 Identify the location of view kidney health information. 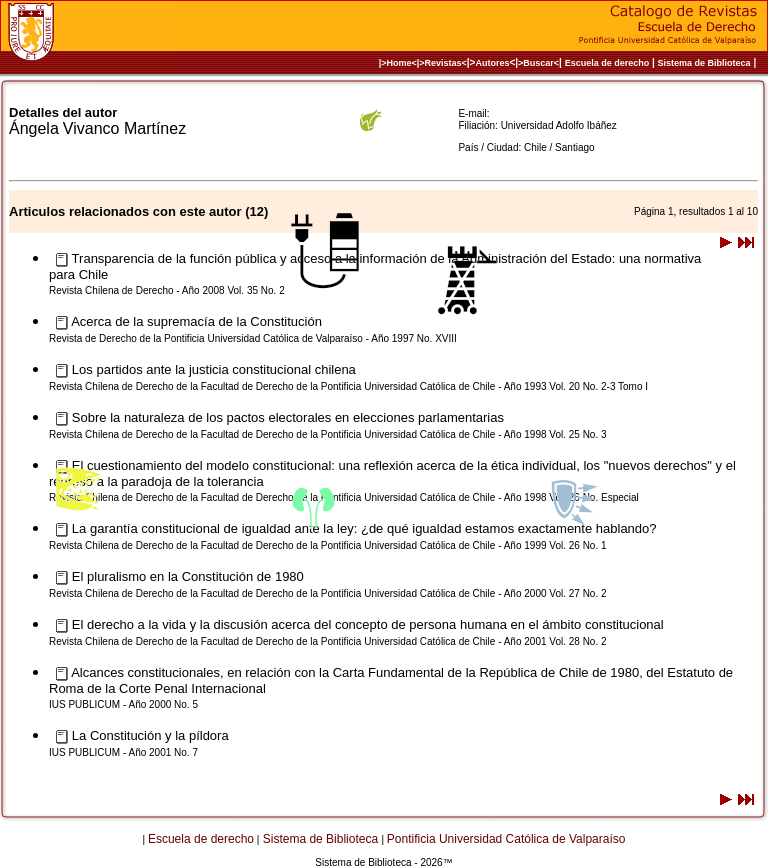
(313, 508).